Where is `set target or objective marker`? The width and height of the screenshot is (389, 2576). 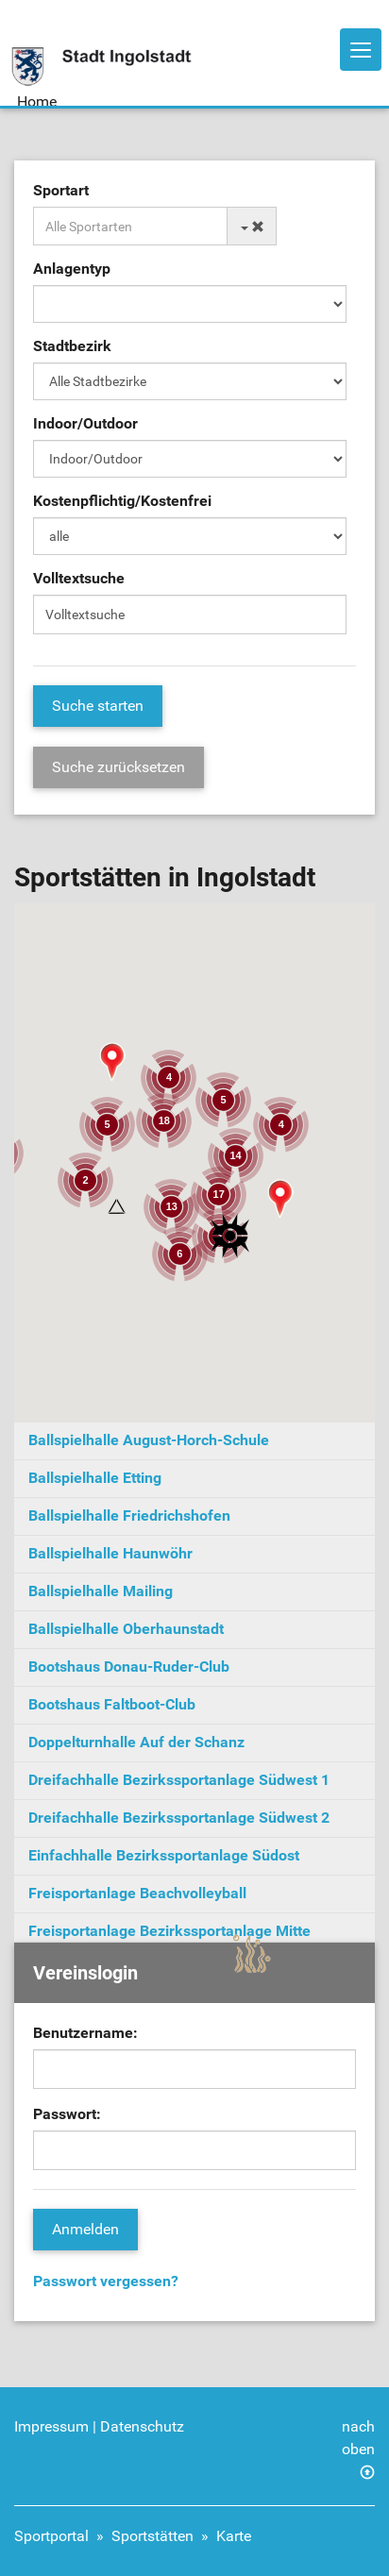 set target or objective marker is located at coordinates (116, 1205).